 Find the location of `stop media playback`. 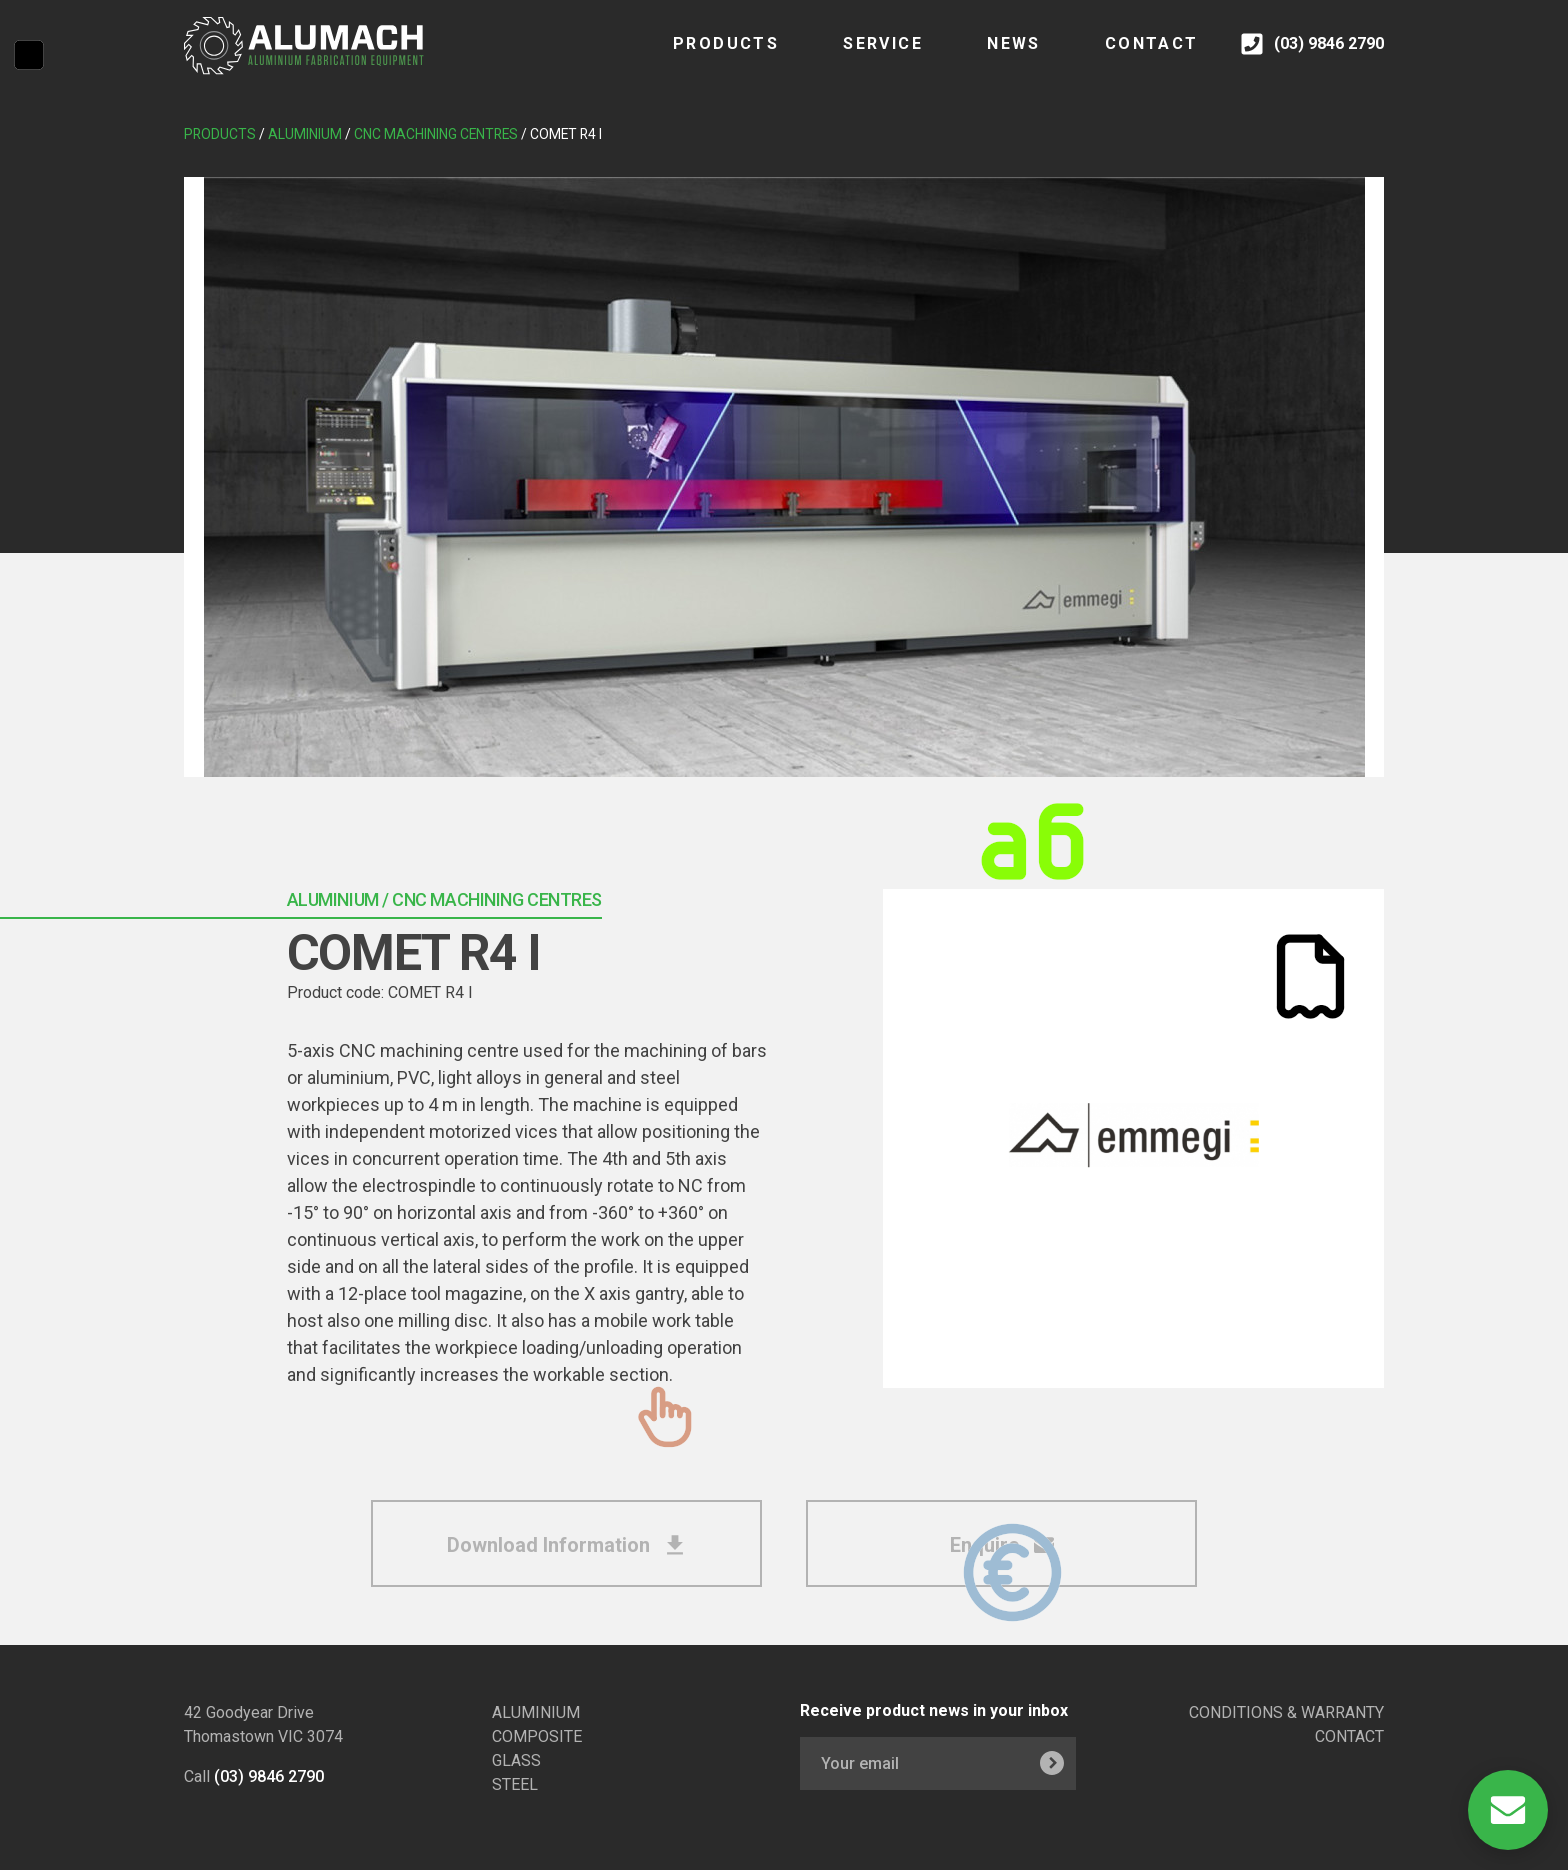

stop media playback is located at coordinates (29, 55).